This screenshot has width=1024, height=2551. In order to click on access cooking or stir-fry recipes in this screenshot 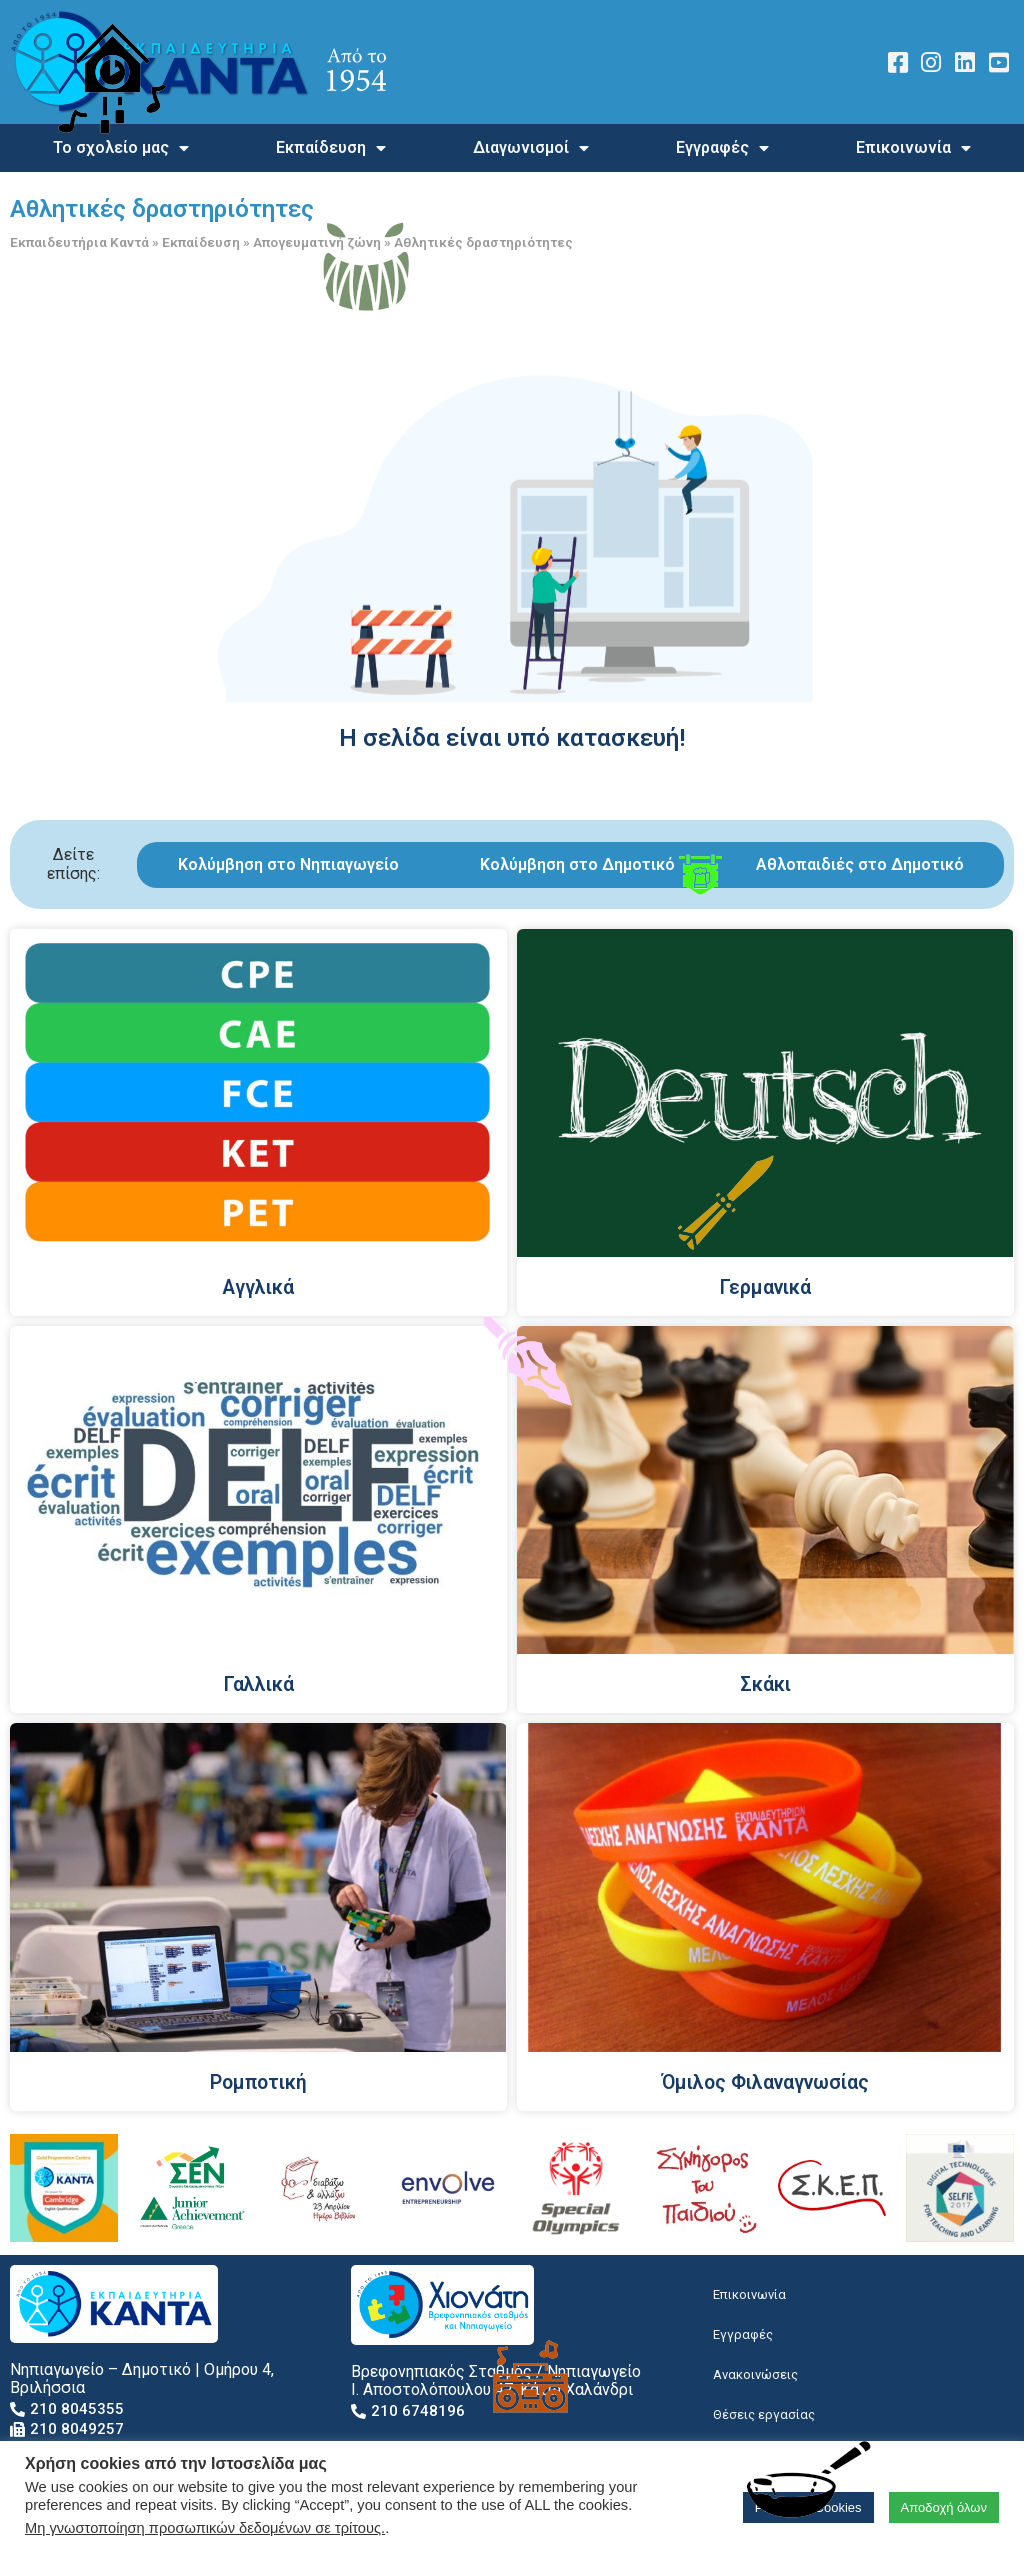, I will do `click(808, 2475)`.